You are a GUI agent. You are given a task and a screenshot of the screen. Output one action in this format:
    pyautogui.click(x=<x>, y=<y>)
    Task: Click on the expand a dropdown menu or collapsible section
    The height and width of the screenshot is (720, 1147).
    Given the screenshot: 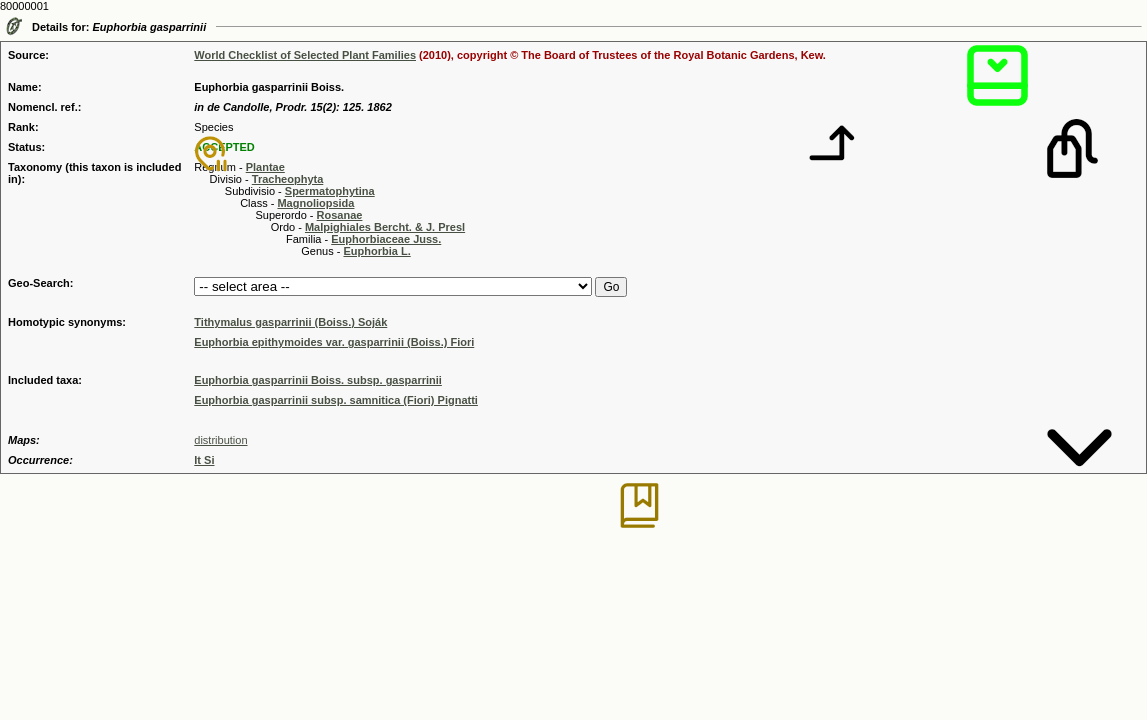 What is the action you would take?
    pyautogui.click(x=1079, y=448)
    